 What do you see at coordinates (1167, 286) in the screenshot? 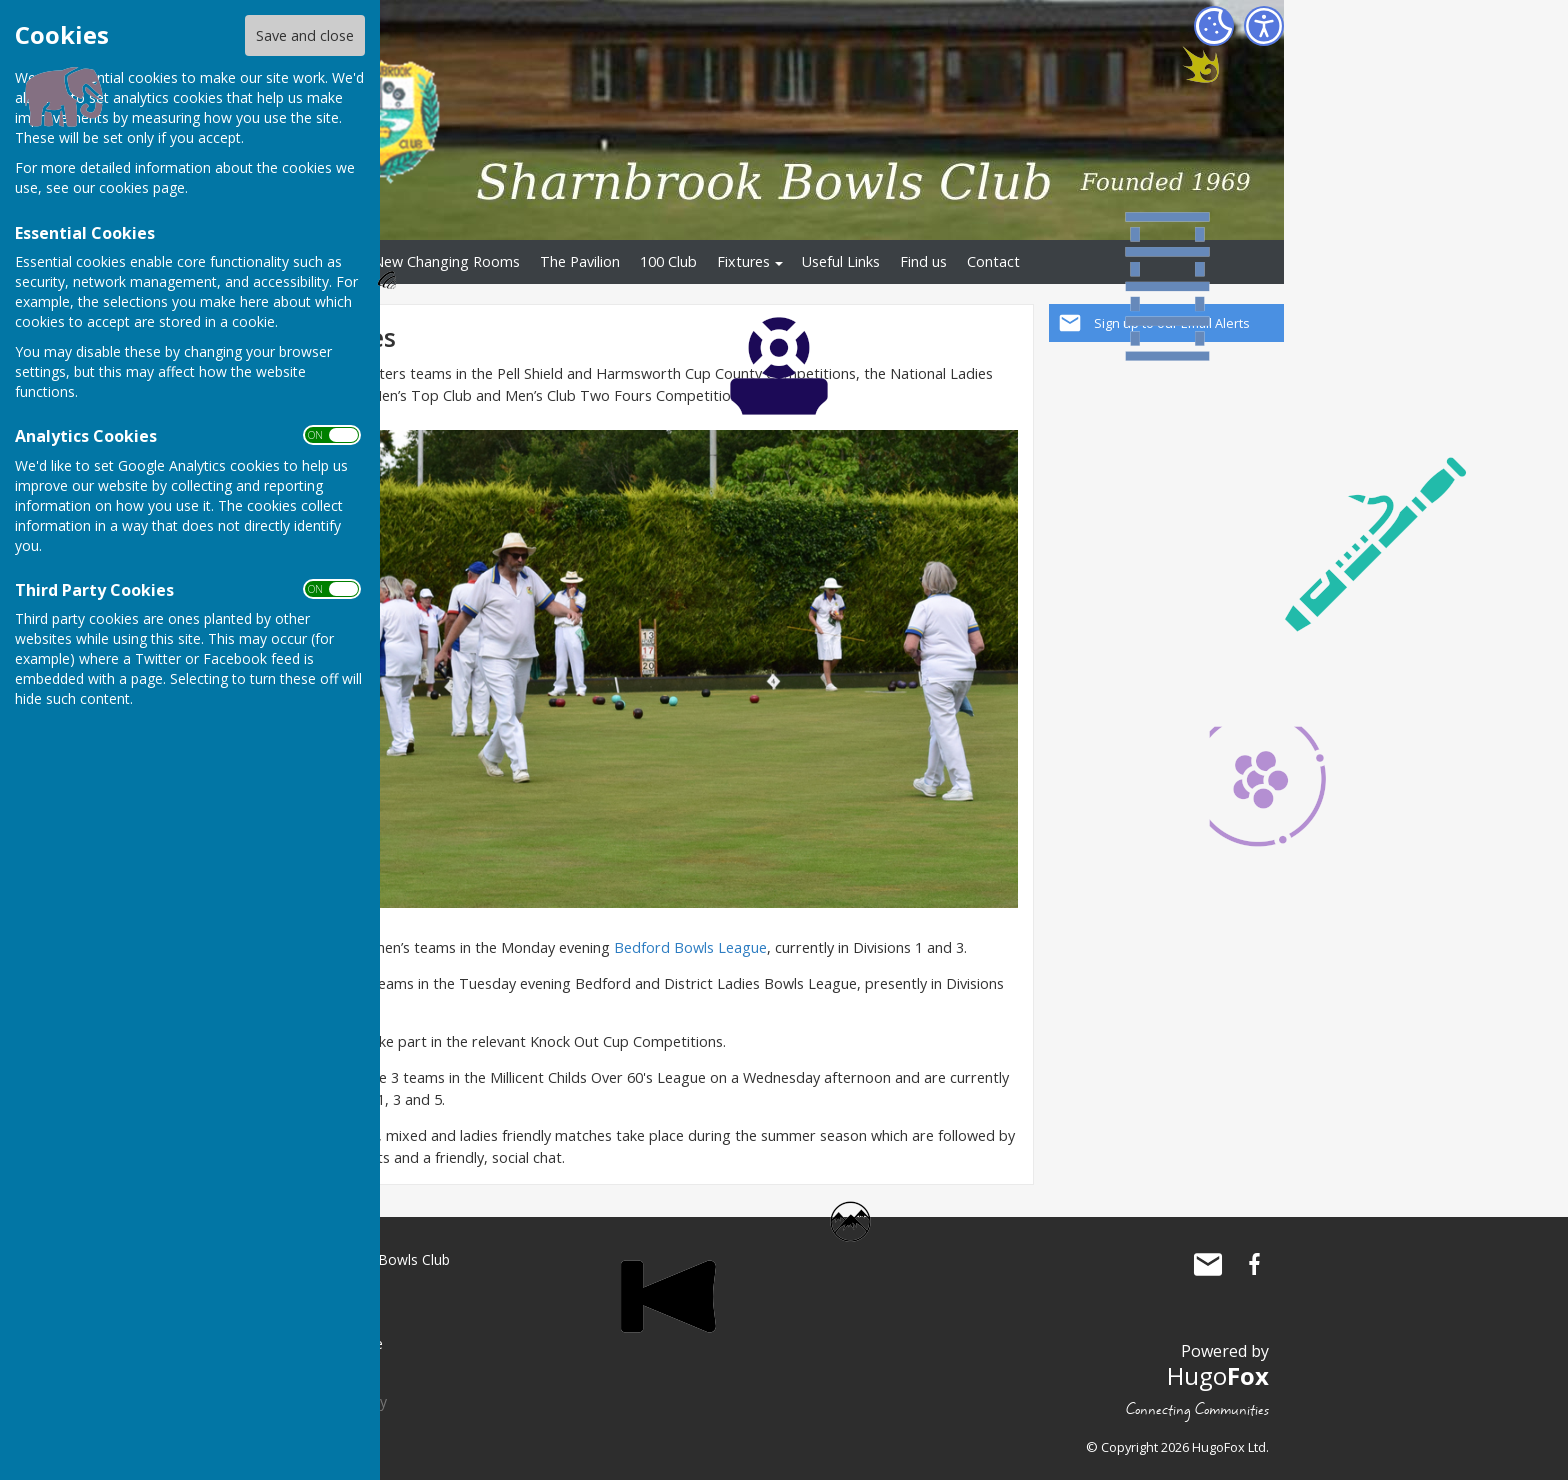
I see `access ladder or climbing tools in game` at bounding box center [1167, 286].